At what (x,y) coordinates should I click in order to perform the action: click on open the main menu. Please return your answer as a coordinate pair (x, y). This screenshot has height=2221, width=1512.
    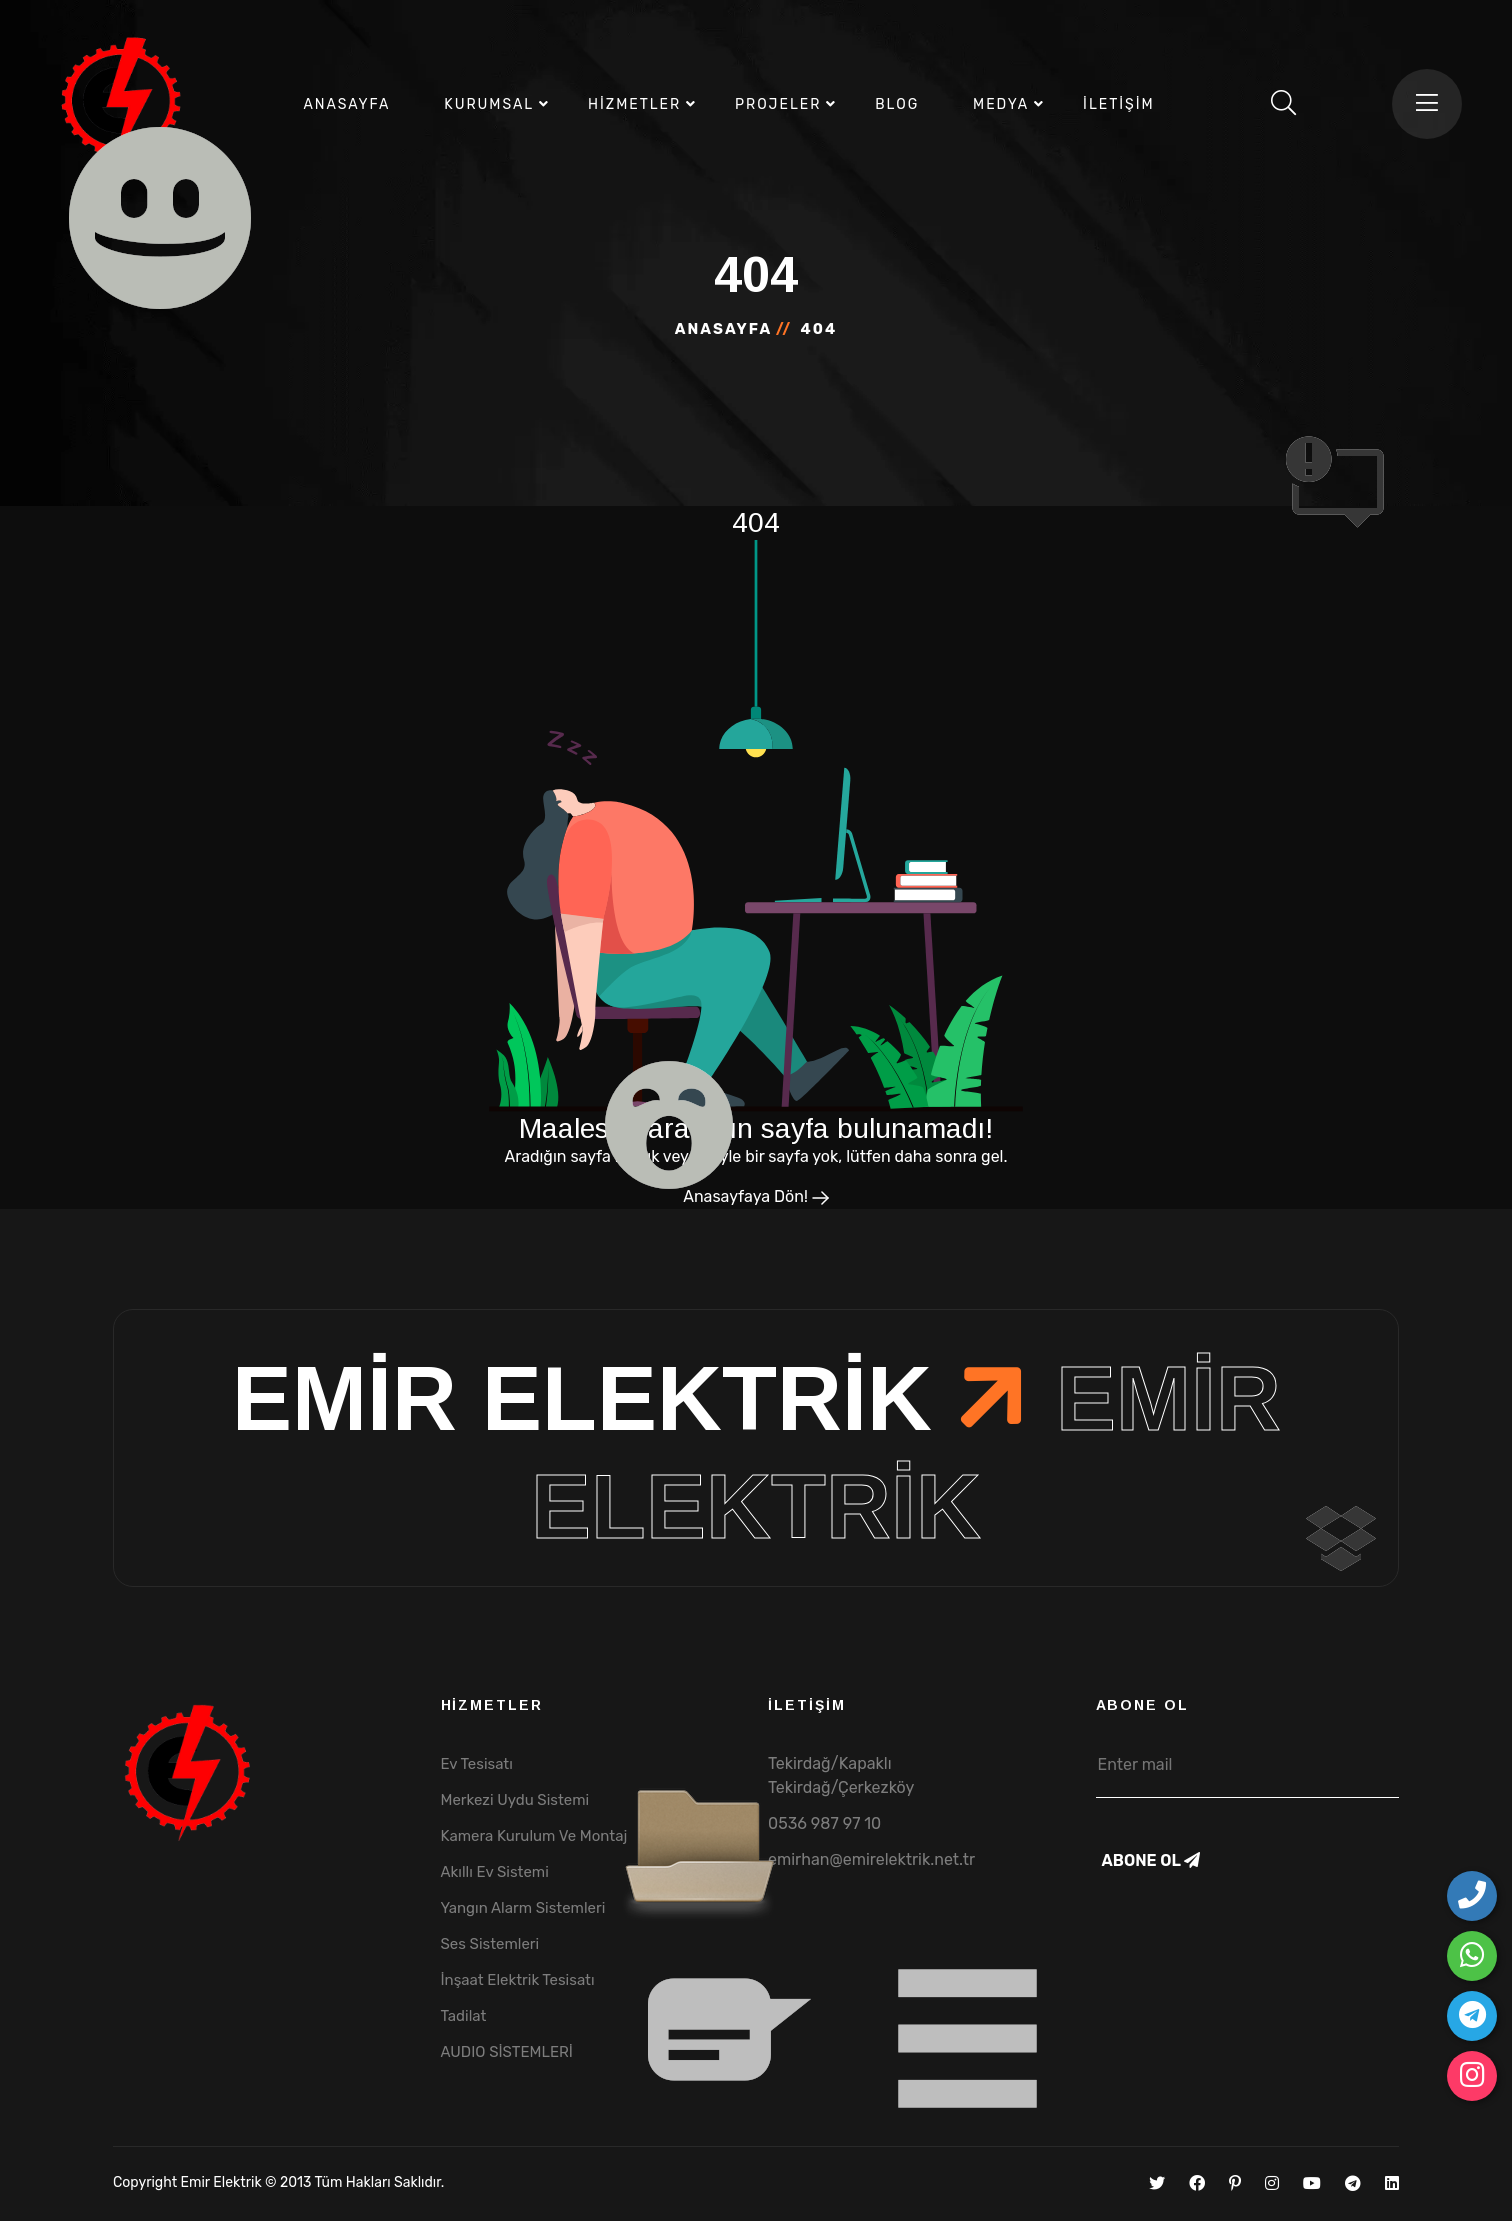
    Looking at the image, I should click on (967, 2038).